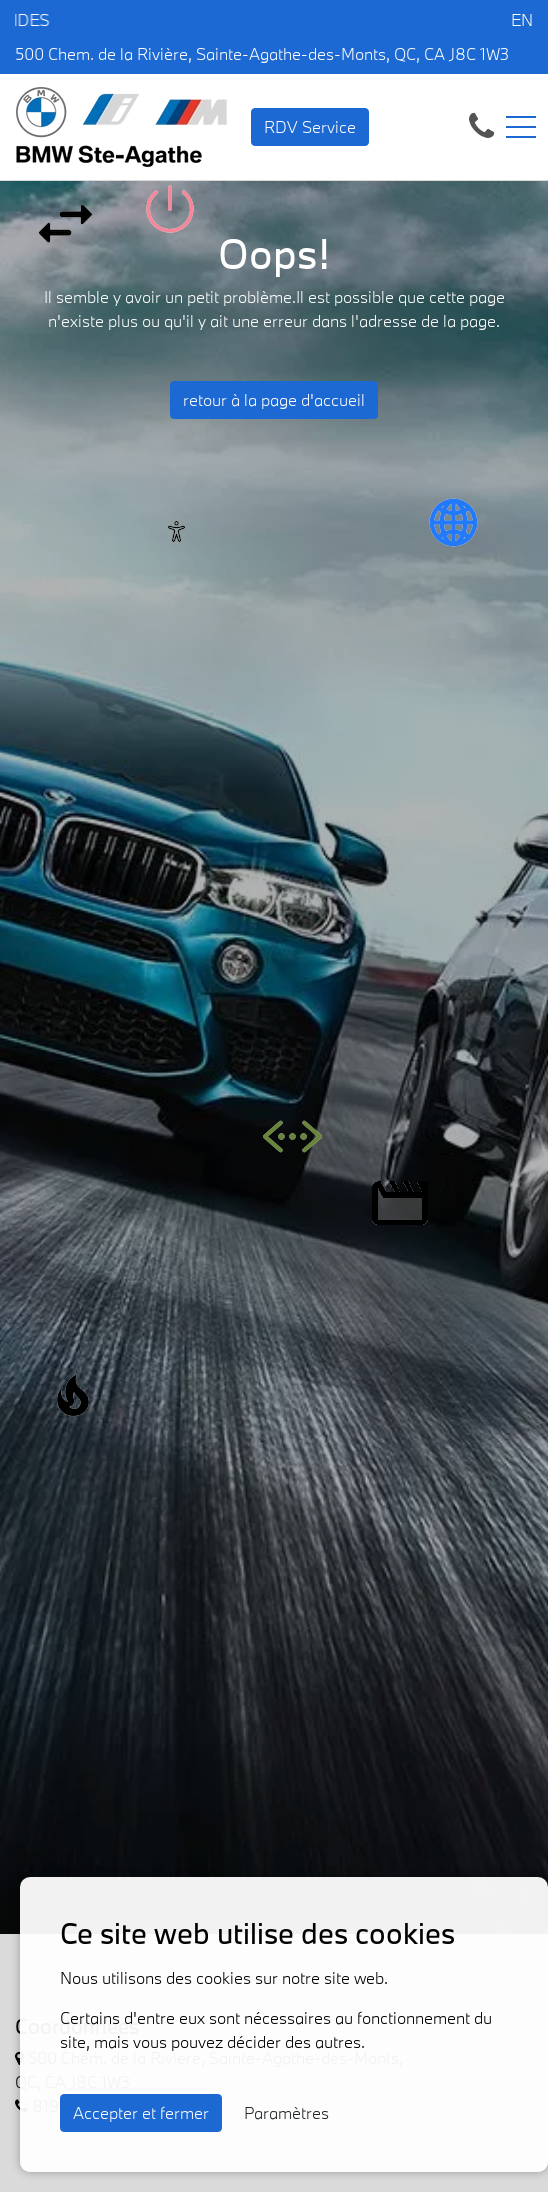 This screenshot has width=548, height=2192. What do you see at coordinates (292, 1136) in the screenshot?
I see `indicates code is processing or compiling` at bounding box center [292, 1136].